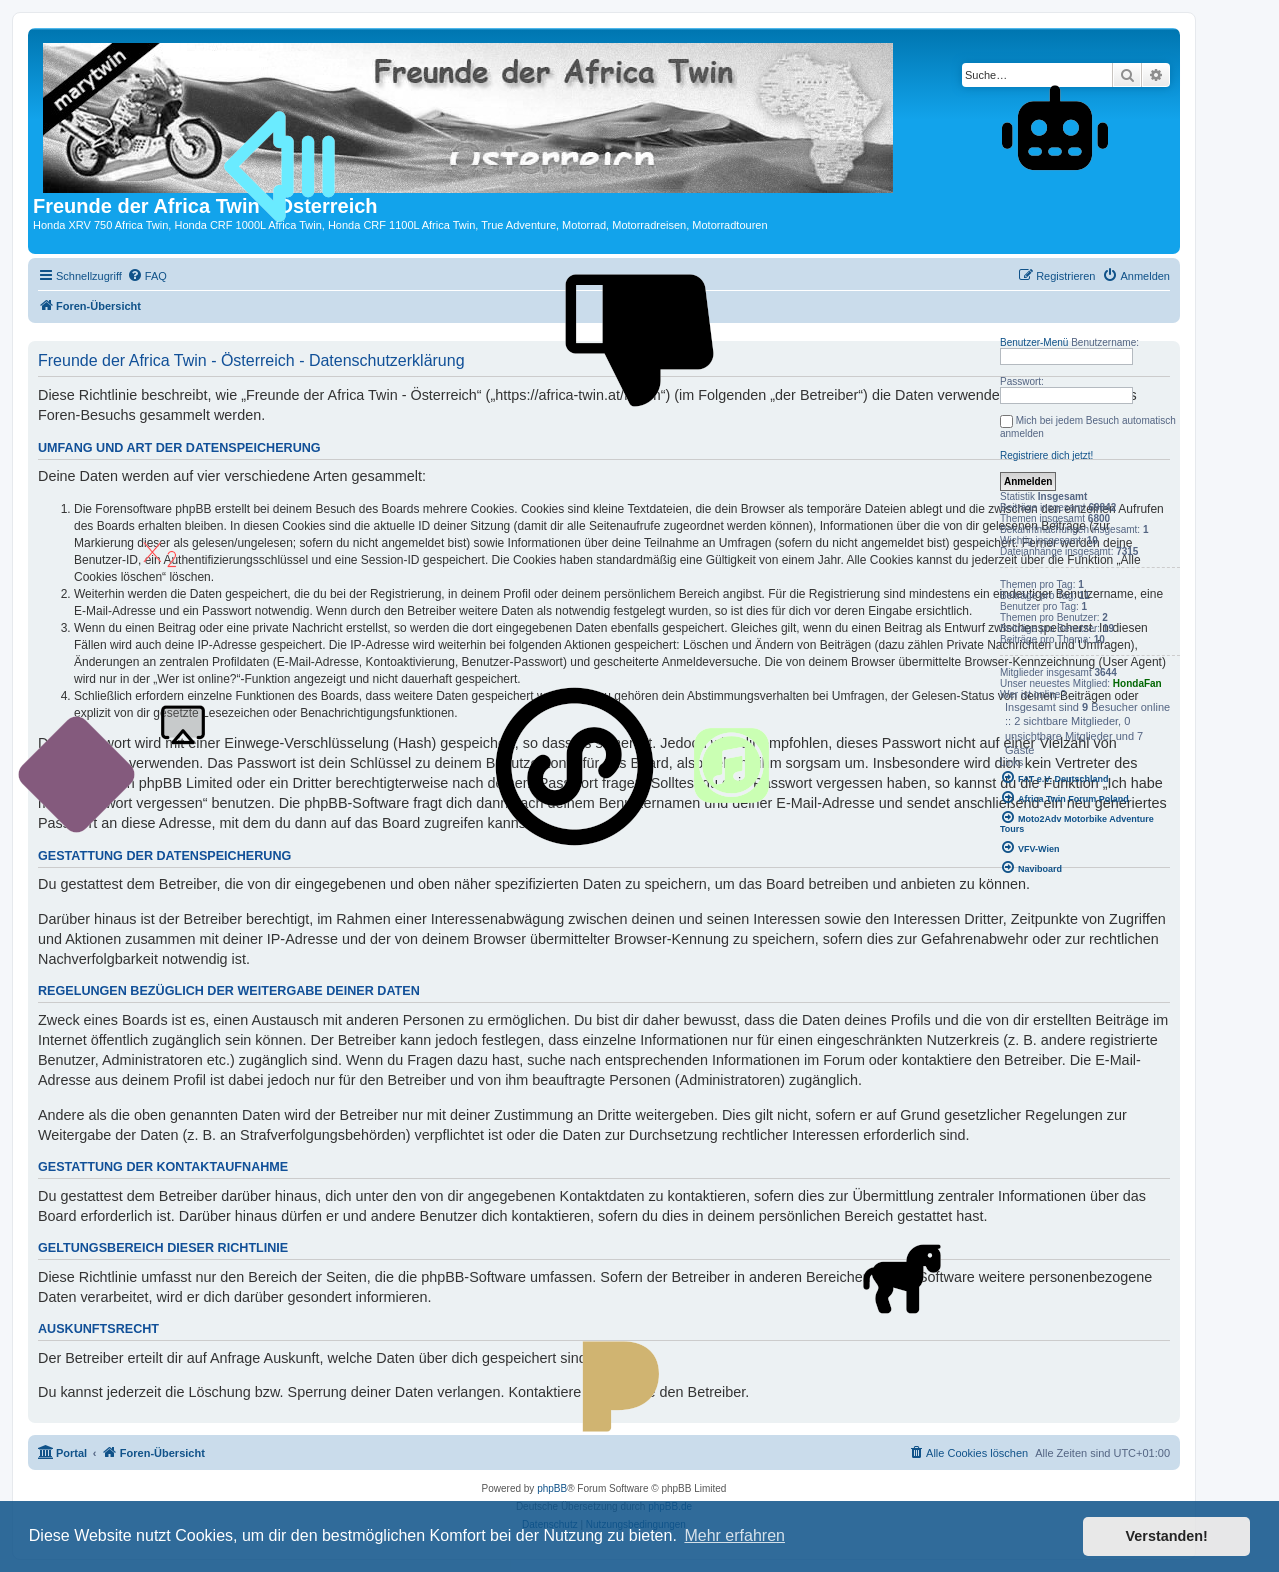 This screenshot has width=1279, height=1572. What do you see at coordinates (158, 554) in the screenshot?
I see `format text as subscript` at bounding box center [158, 554].